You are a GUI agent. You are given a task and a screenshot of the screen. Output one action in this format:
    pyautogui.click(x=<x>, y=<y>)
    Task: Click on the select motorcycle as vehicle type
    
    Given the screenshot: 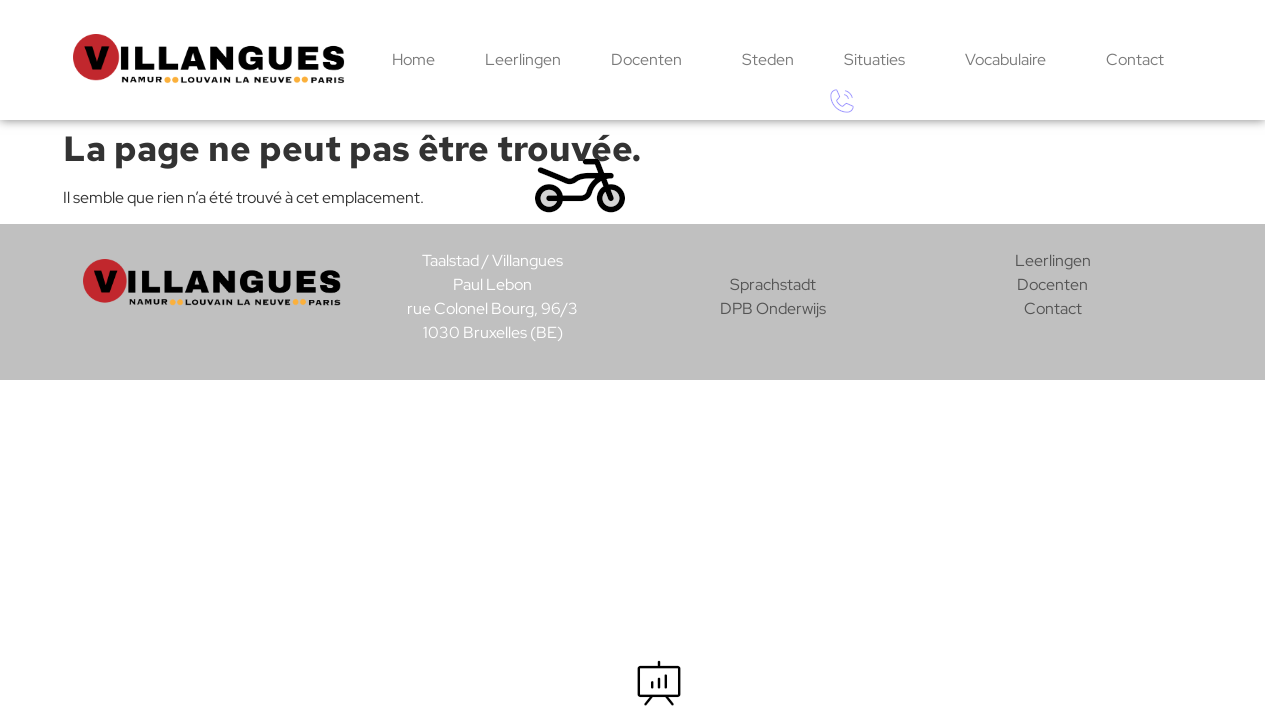 What is the action you would take?
    pyautogui.click(x=580, y=187)
    